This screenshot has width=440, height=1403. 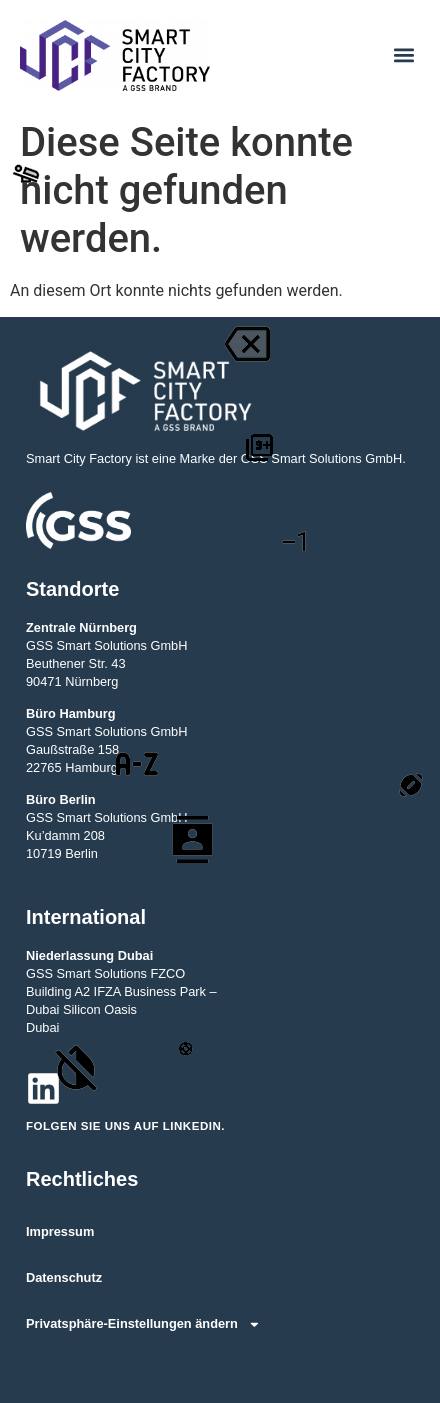 What do you see at coordinates (186, 1049) in the screenshot?
I see `access help and support options` at bounding box center [186, 1049].